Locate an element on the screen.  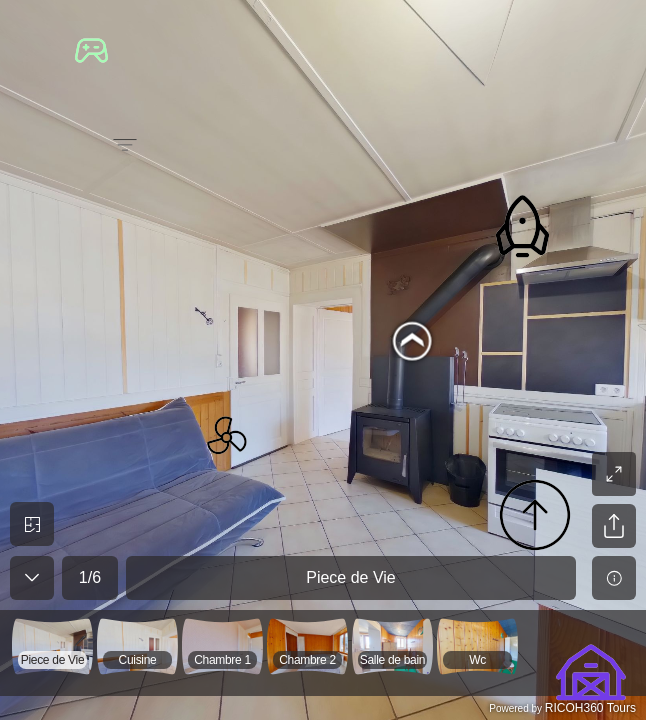
launch or deploy an application is located at coordinates (522, 228).